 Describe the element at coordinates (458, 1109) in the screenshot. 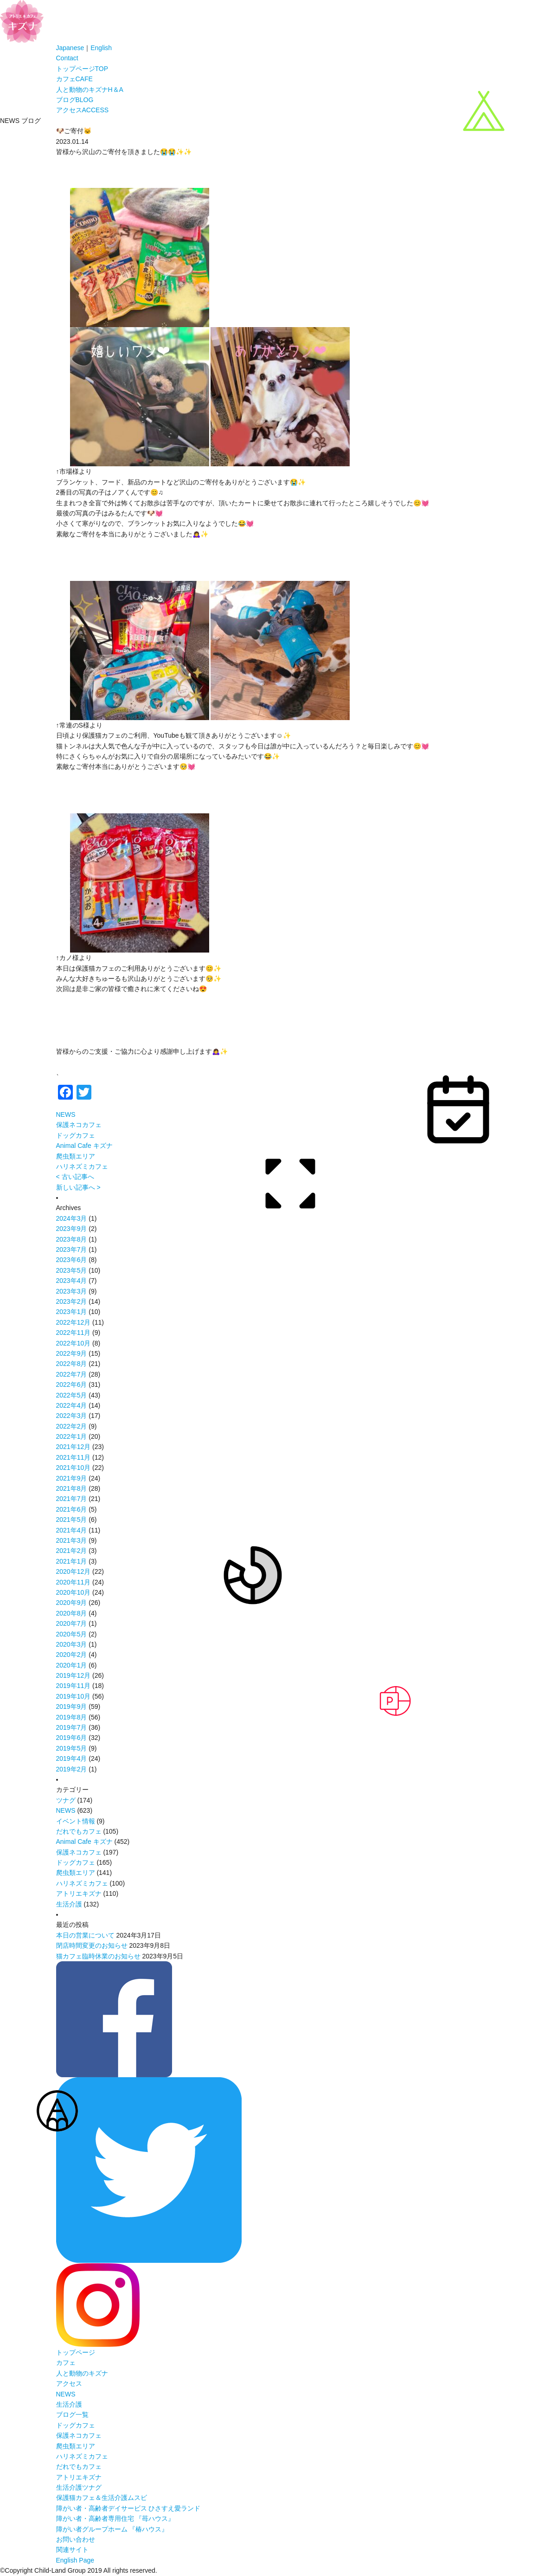

I see `confirm or complete a scheduled event` at that location.